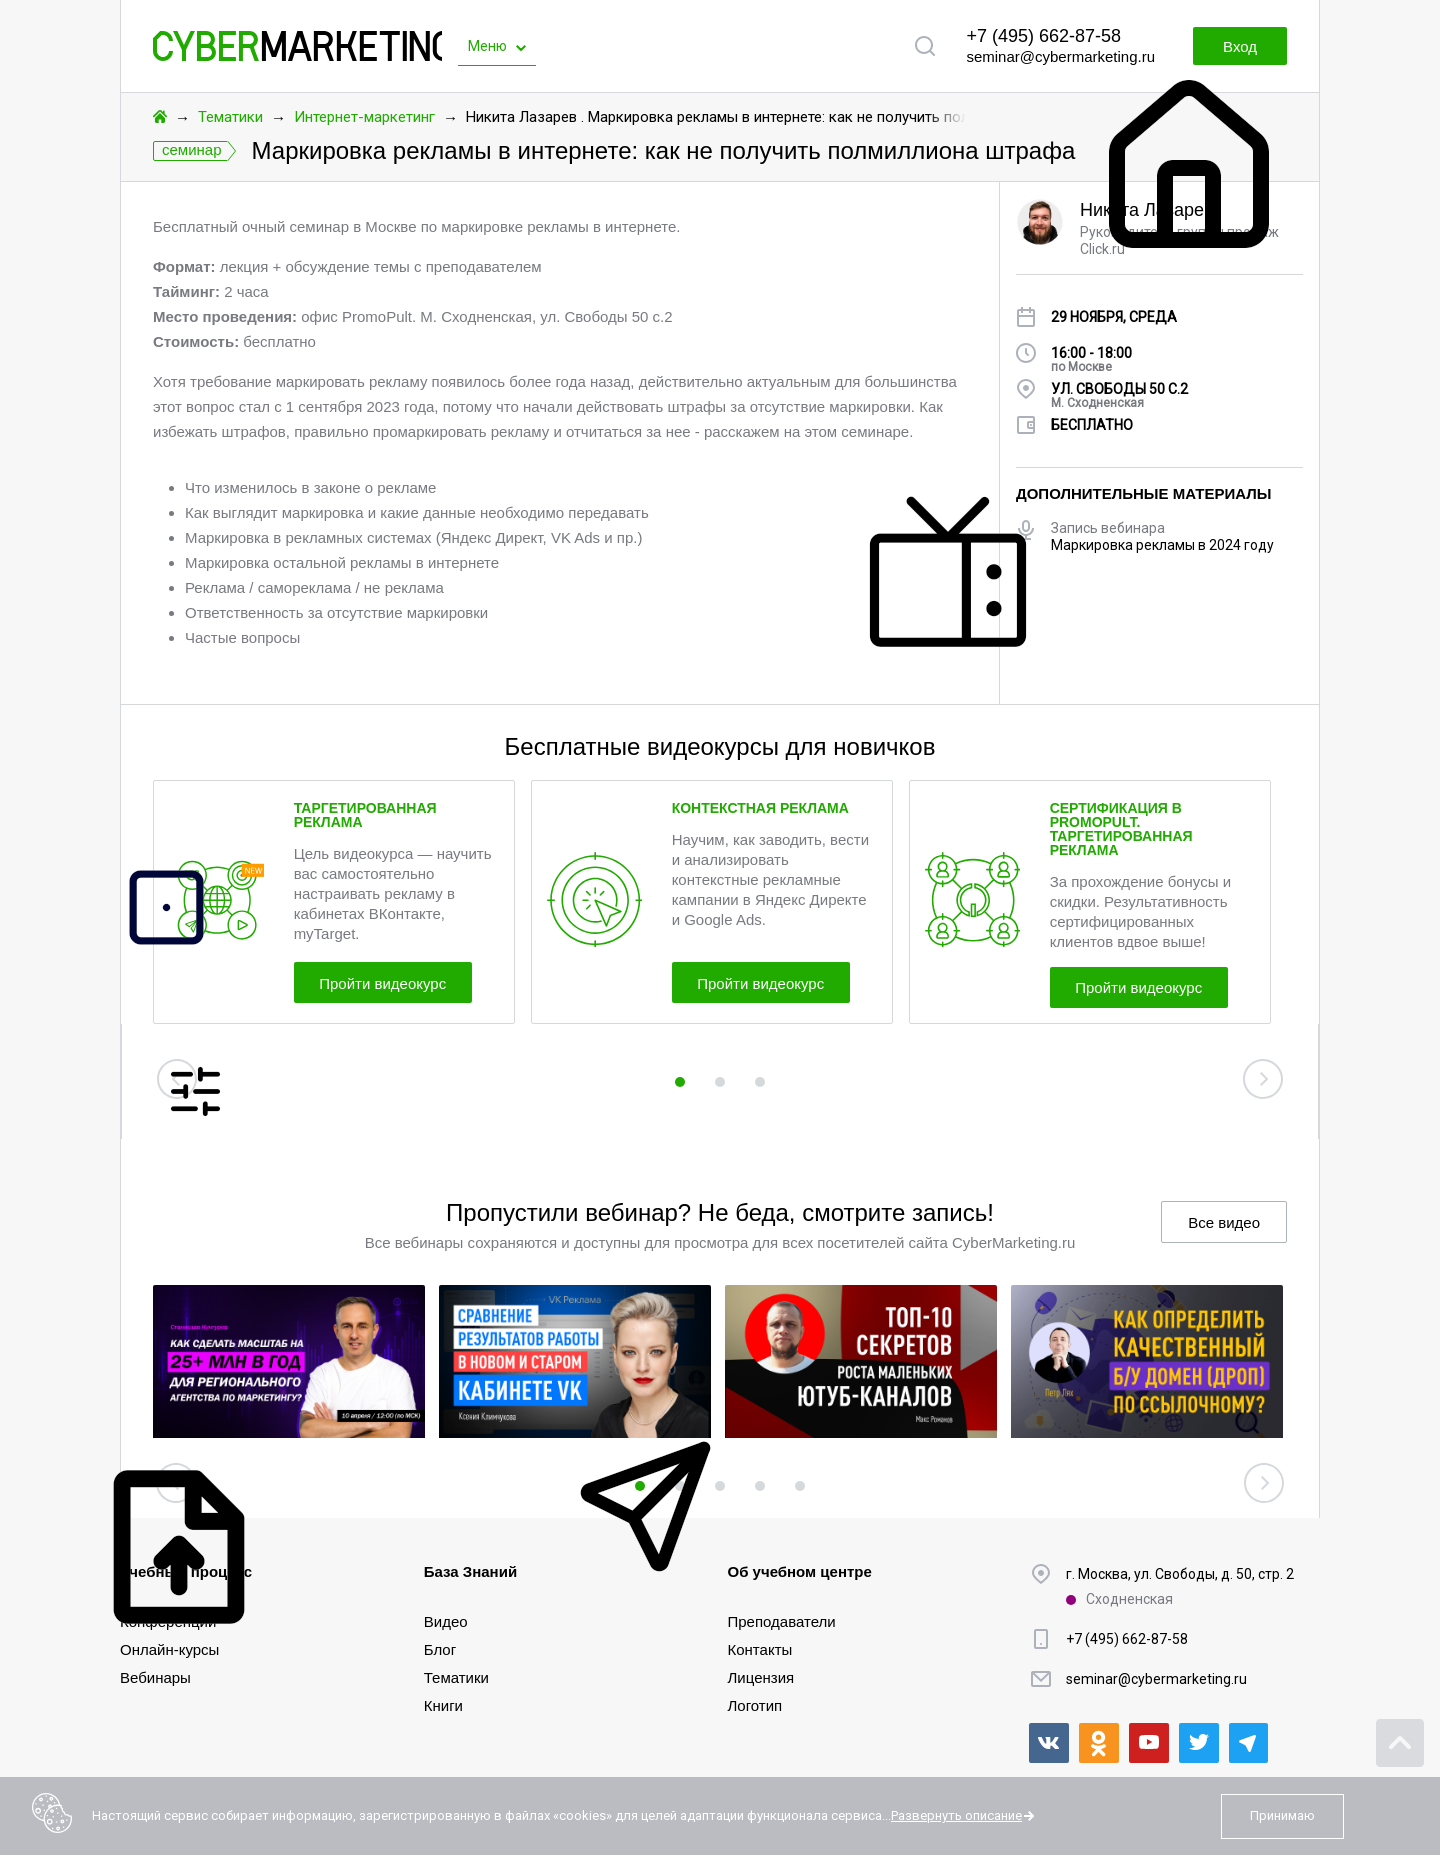 Image resolution: width=1440 pixels, height=1855 pixels. I want to click on access TV or video streaming features, so click(948, 581).